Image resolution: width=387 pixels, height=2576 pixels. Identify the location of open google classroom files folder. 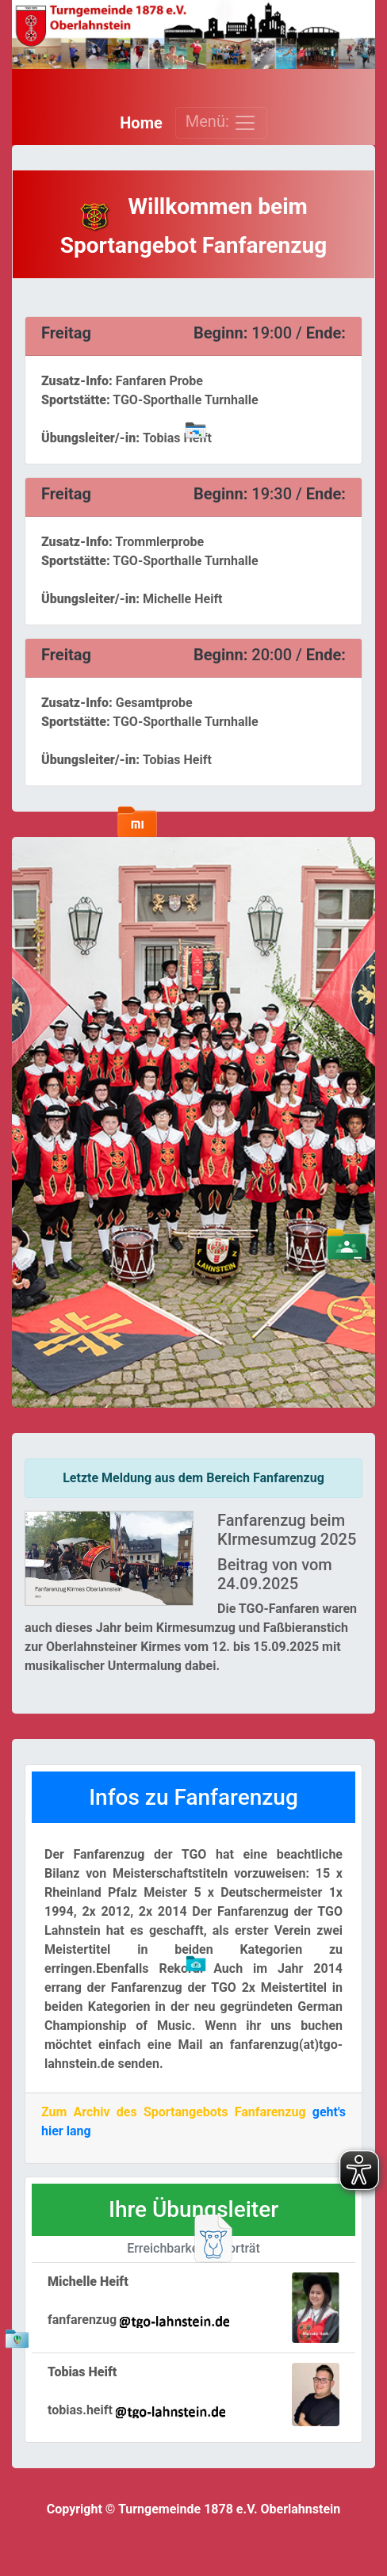
(347, 1245).